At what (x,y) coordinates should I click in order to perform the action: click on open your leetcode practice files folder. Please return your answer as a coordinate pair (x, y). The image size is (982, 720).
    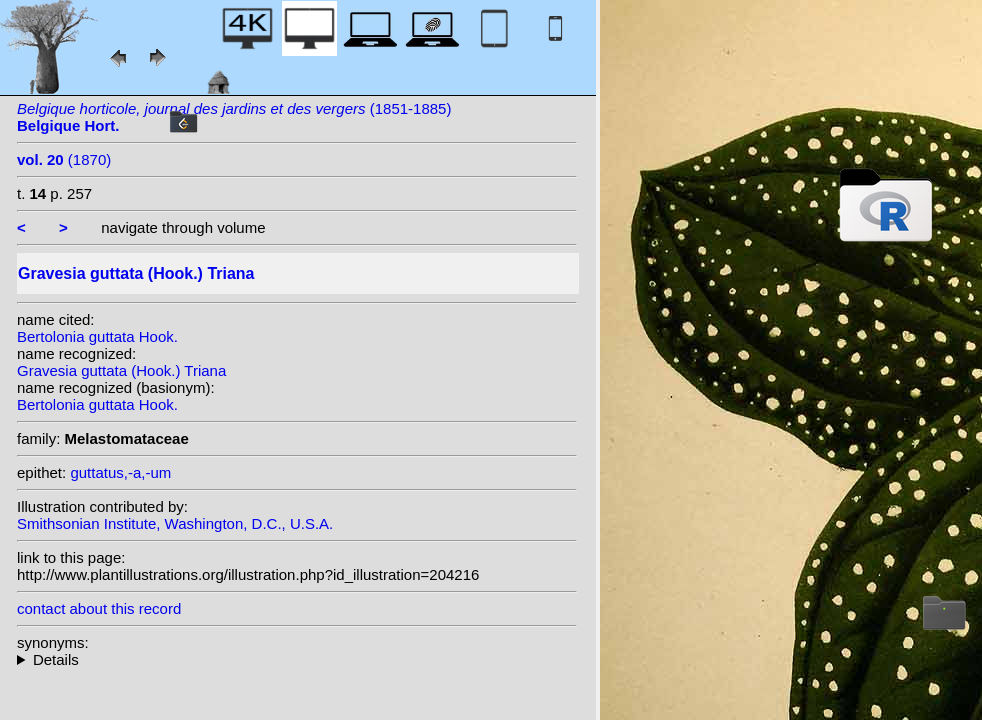
    Looking at the image, I should click on (183, 122).